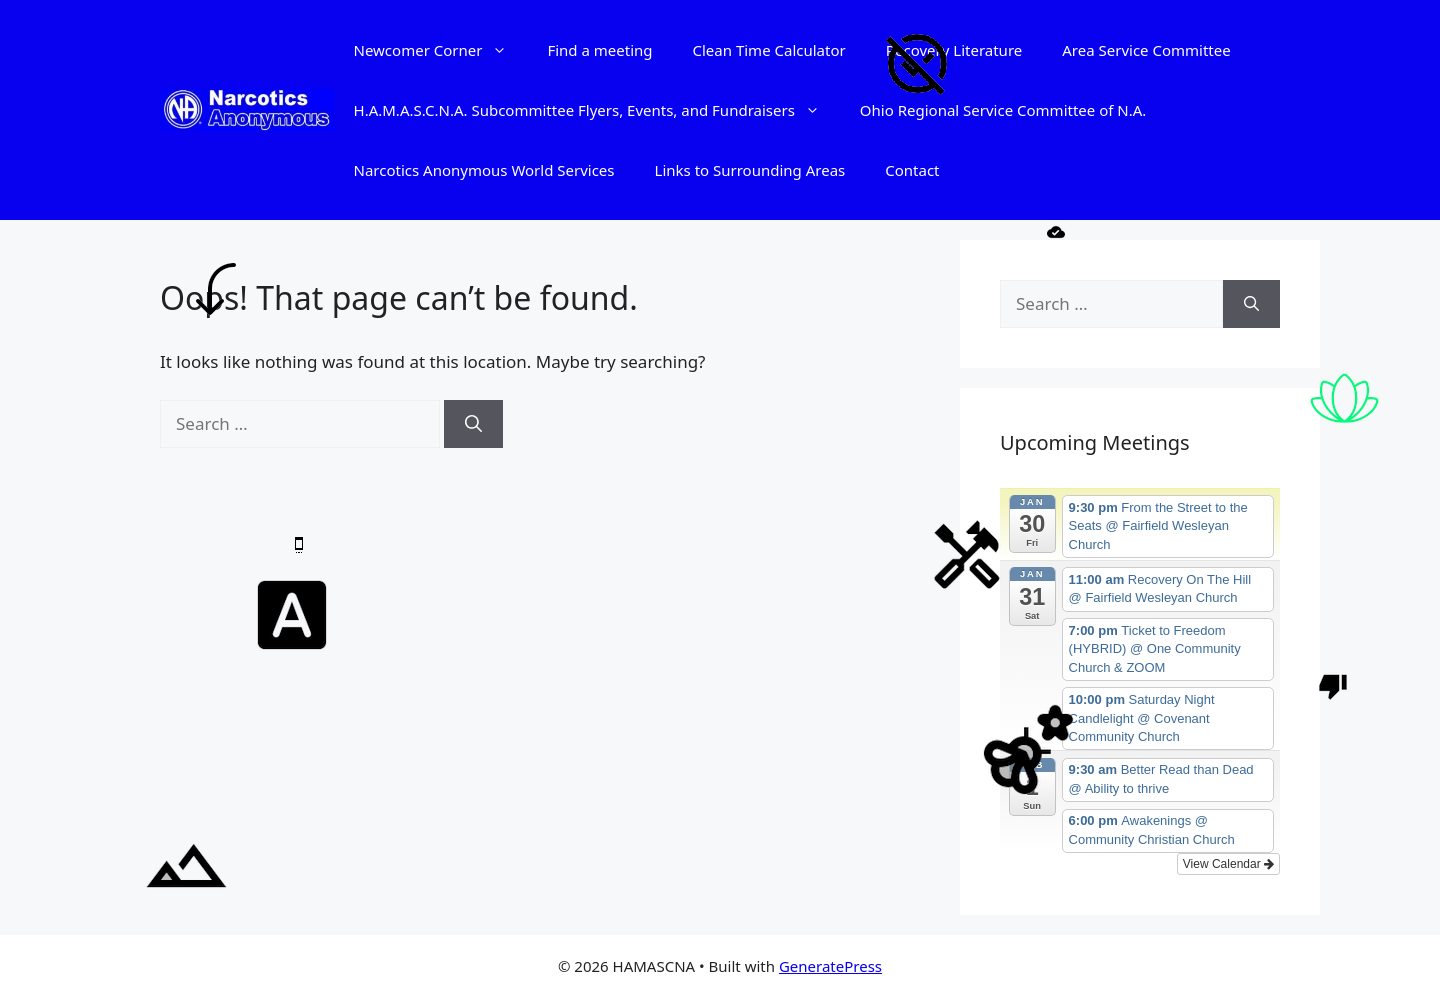 The height and width of the screenshot is (997, 1440). I want to click on go back and down in navigation, so click(216, 289).